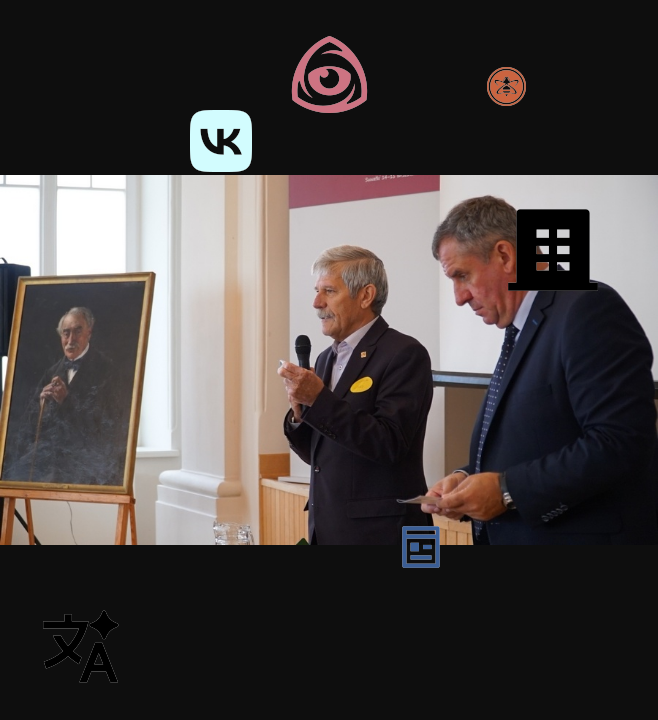 This screenshot has height=720, width=658. What do you see at coordinates (329, 74) in the screenshot?
I see `visit iconfinder website` at bounding box center [329, 74].